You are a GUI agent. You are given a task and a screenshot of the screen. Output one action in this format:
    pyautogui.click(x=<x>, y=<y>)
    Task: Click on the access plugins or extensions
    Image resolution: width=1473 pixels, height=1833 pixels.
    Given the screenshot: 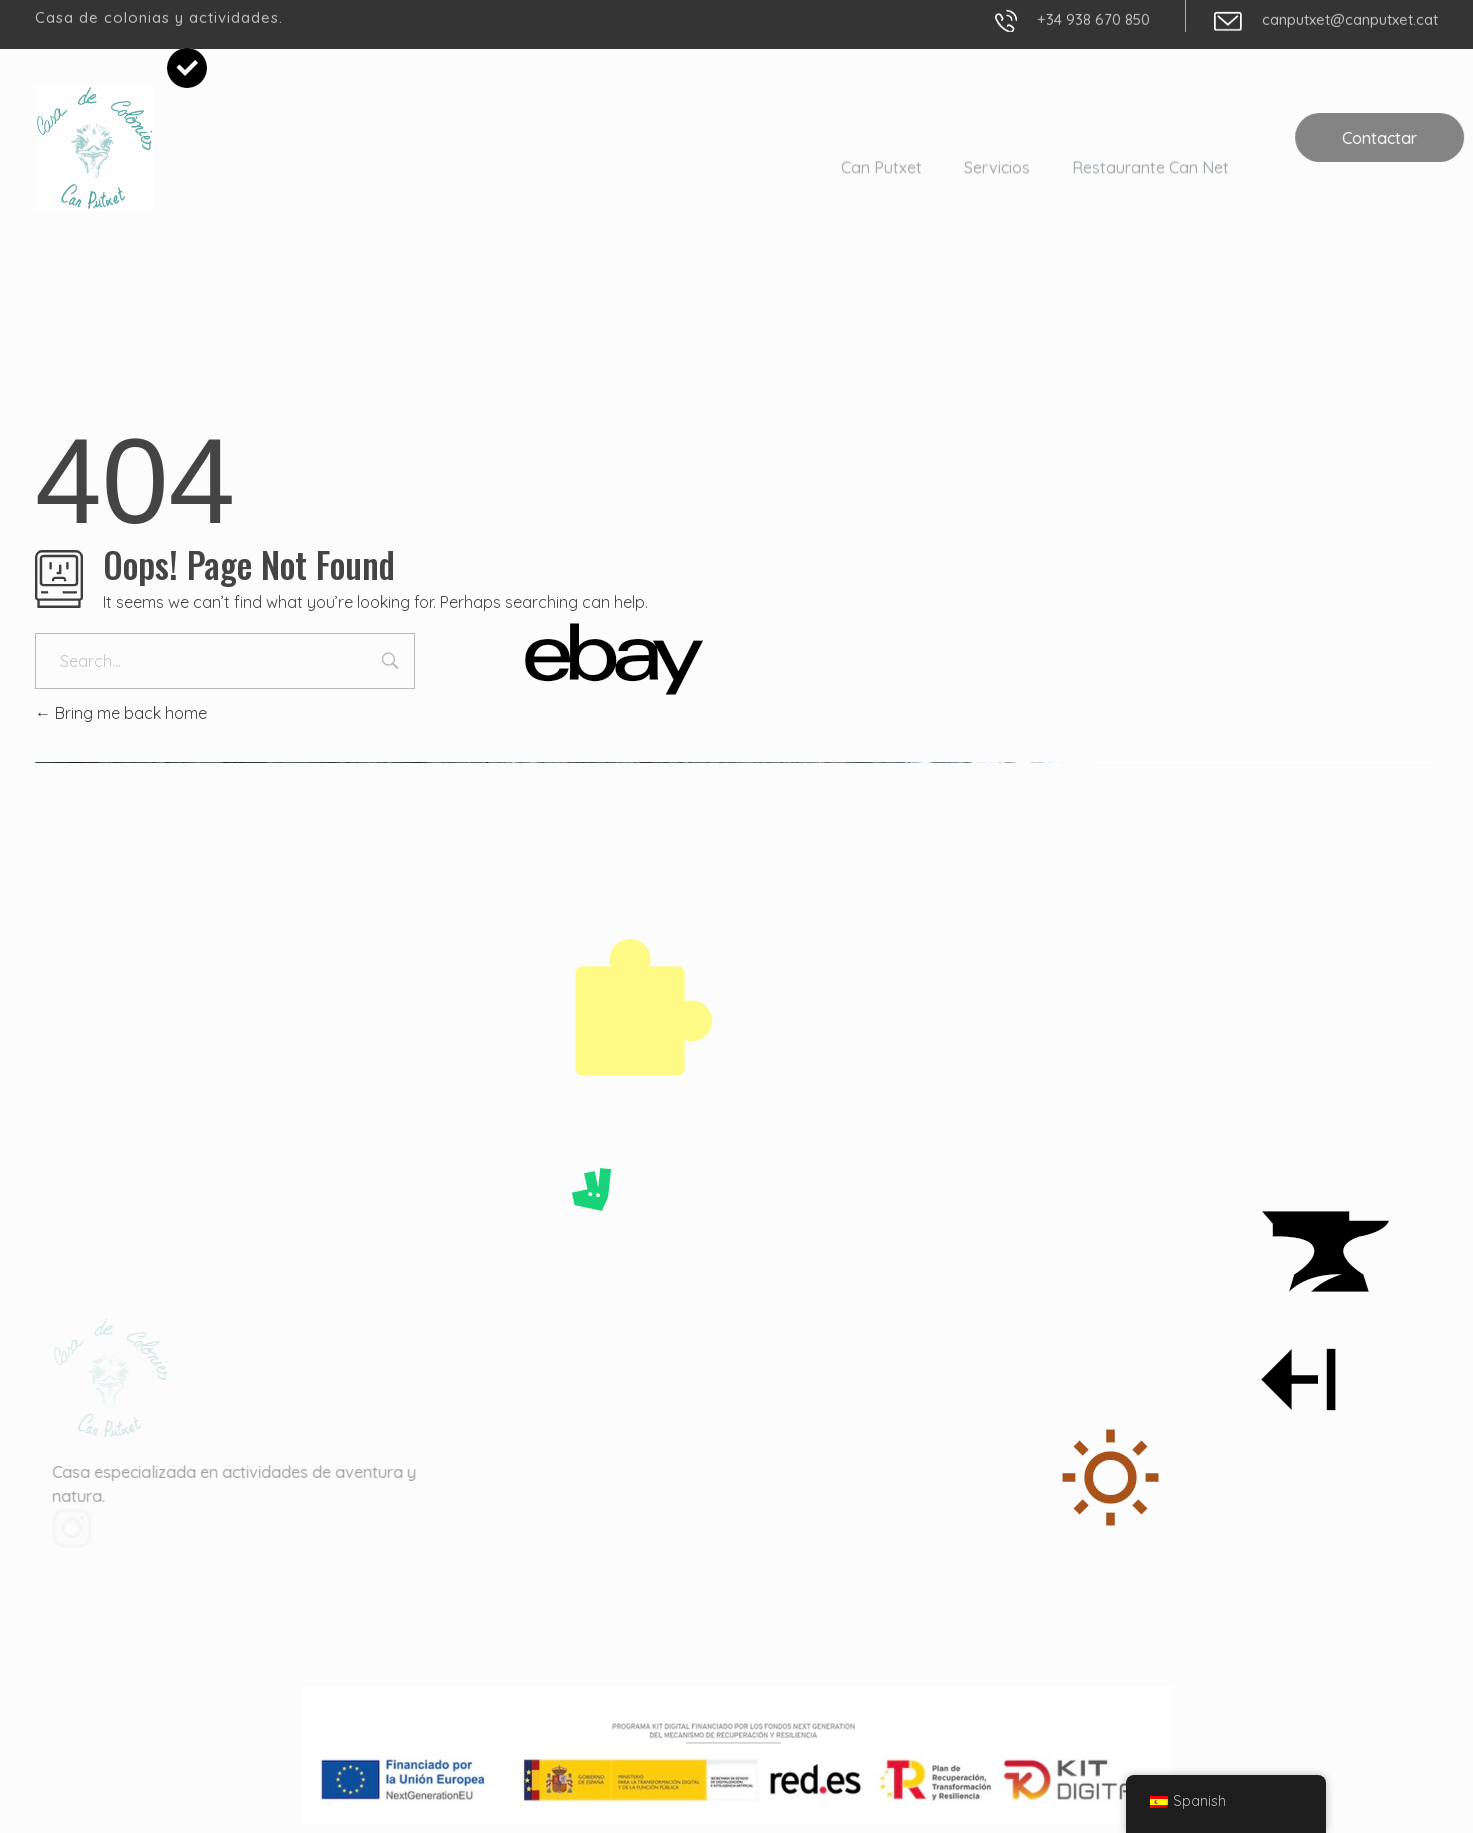 What is the action you would take?
    pyautogui.click(x=637, y=1014)
    